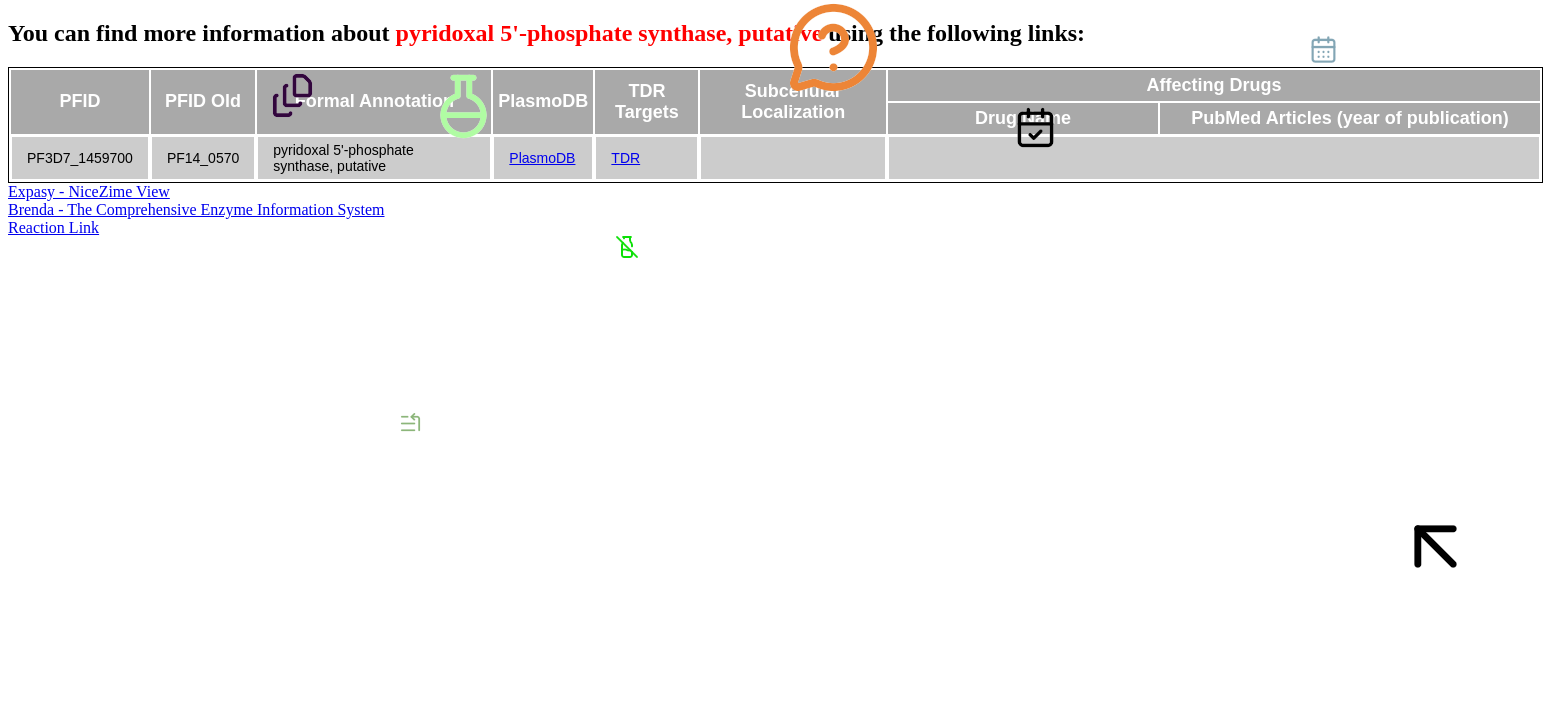 This screenshot has height=720, width=1551. What do you see at coordinates (463, 106) in the screenshot?
I see `access science or laboratory features` at bounding box center [463, 106].